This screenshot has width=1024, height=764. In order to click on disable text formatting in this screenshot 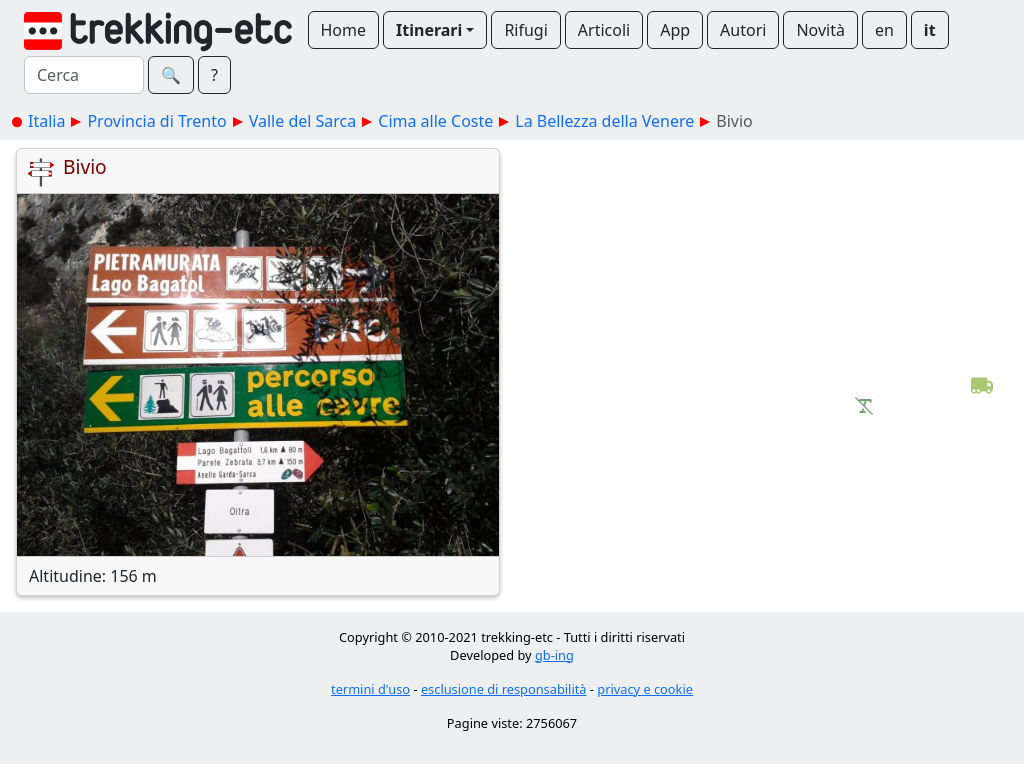, I will do `click(864, 406)`.